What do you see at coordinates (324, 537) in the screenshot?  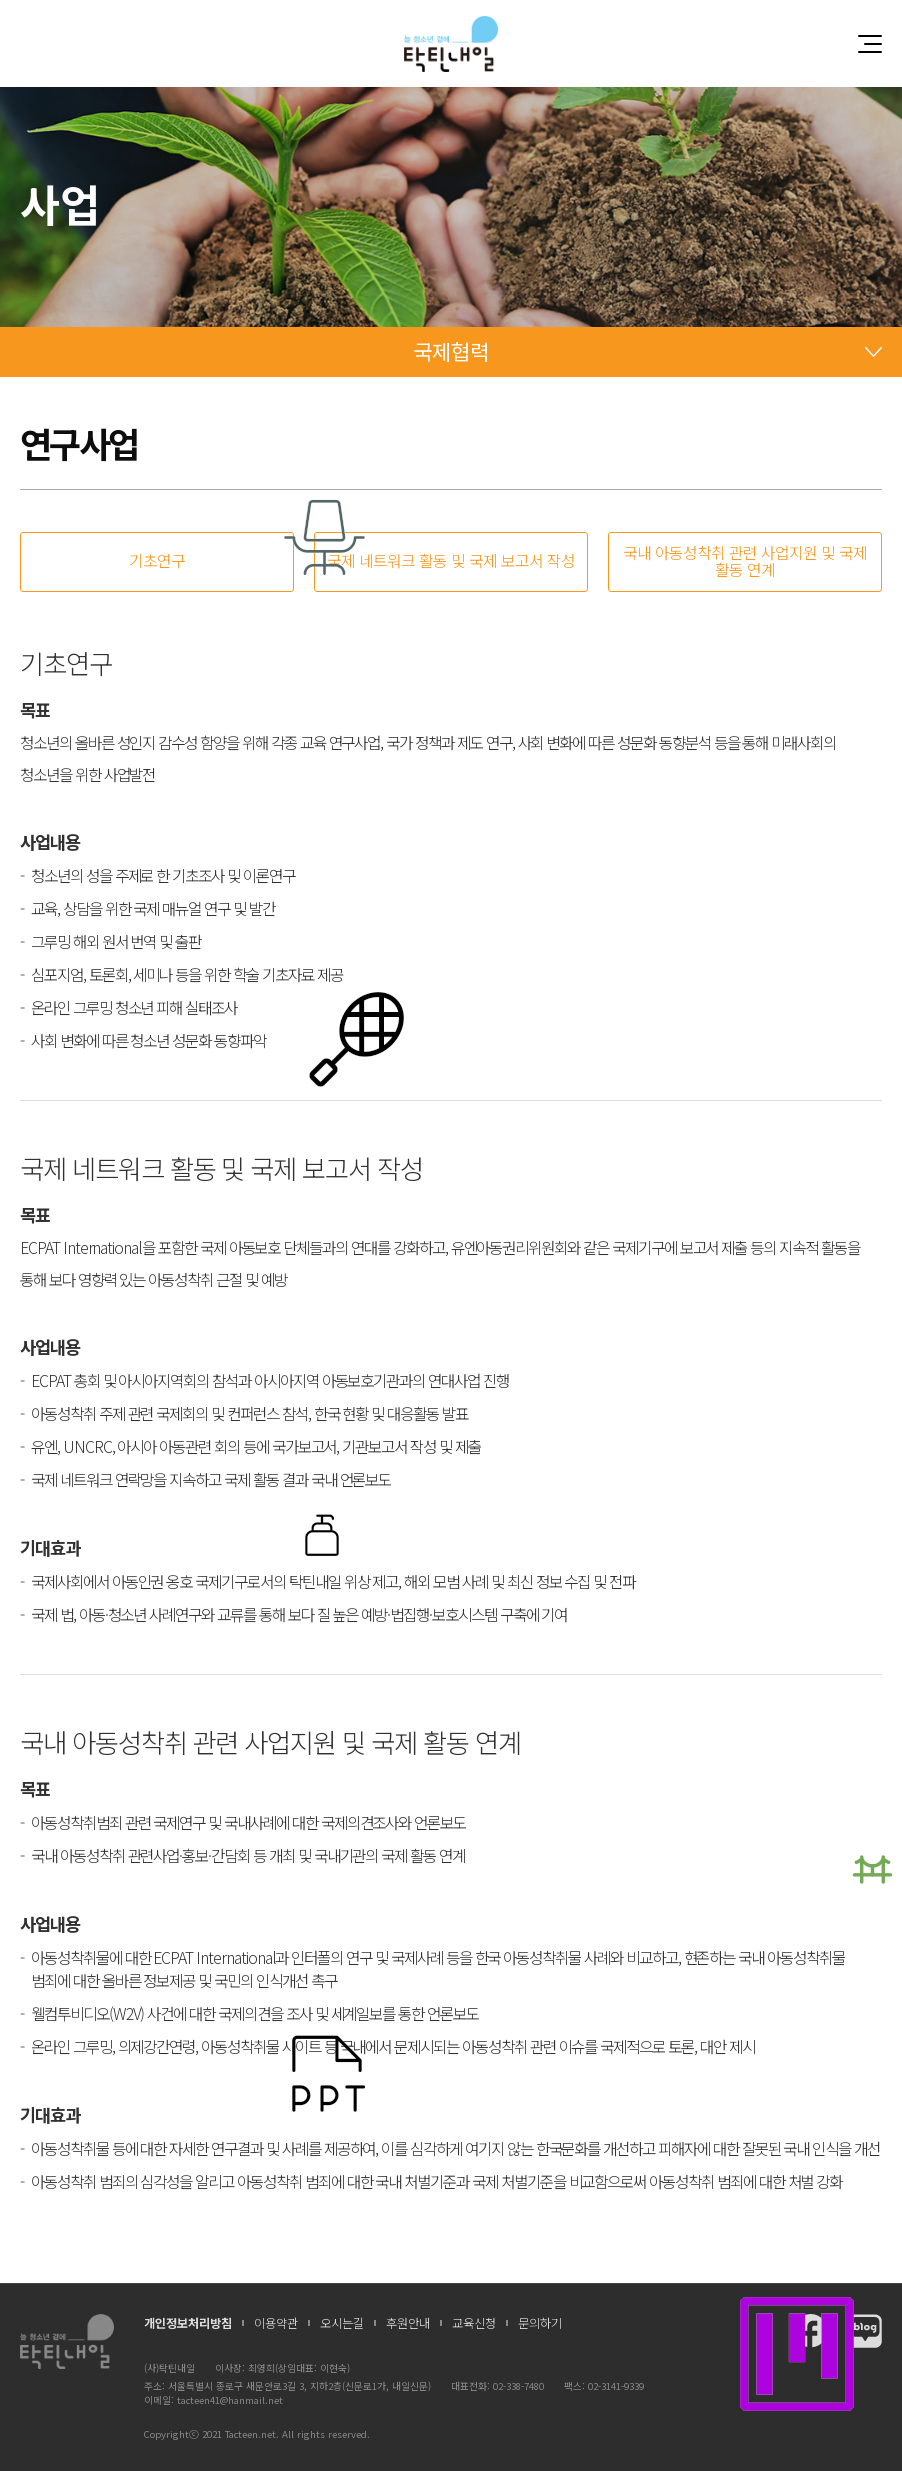 I see `access workspace or office settings` at bounding box center [324, 537].